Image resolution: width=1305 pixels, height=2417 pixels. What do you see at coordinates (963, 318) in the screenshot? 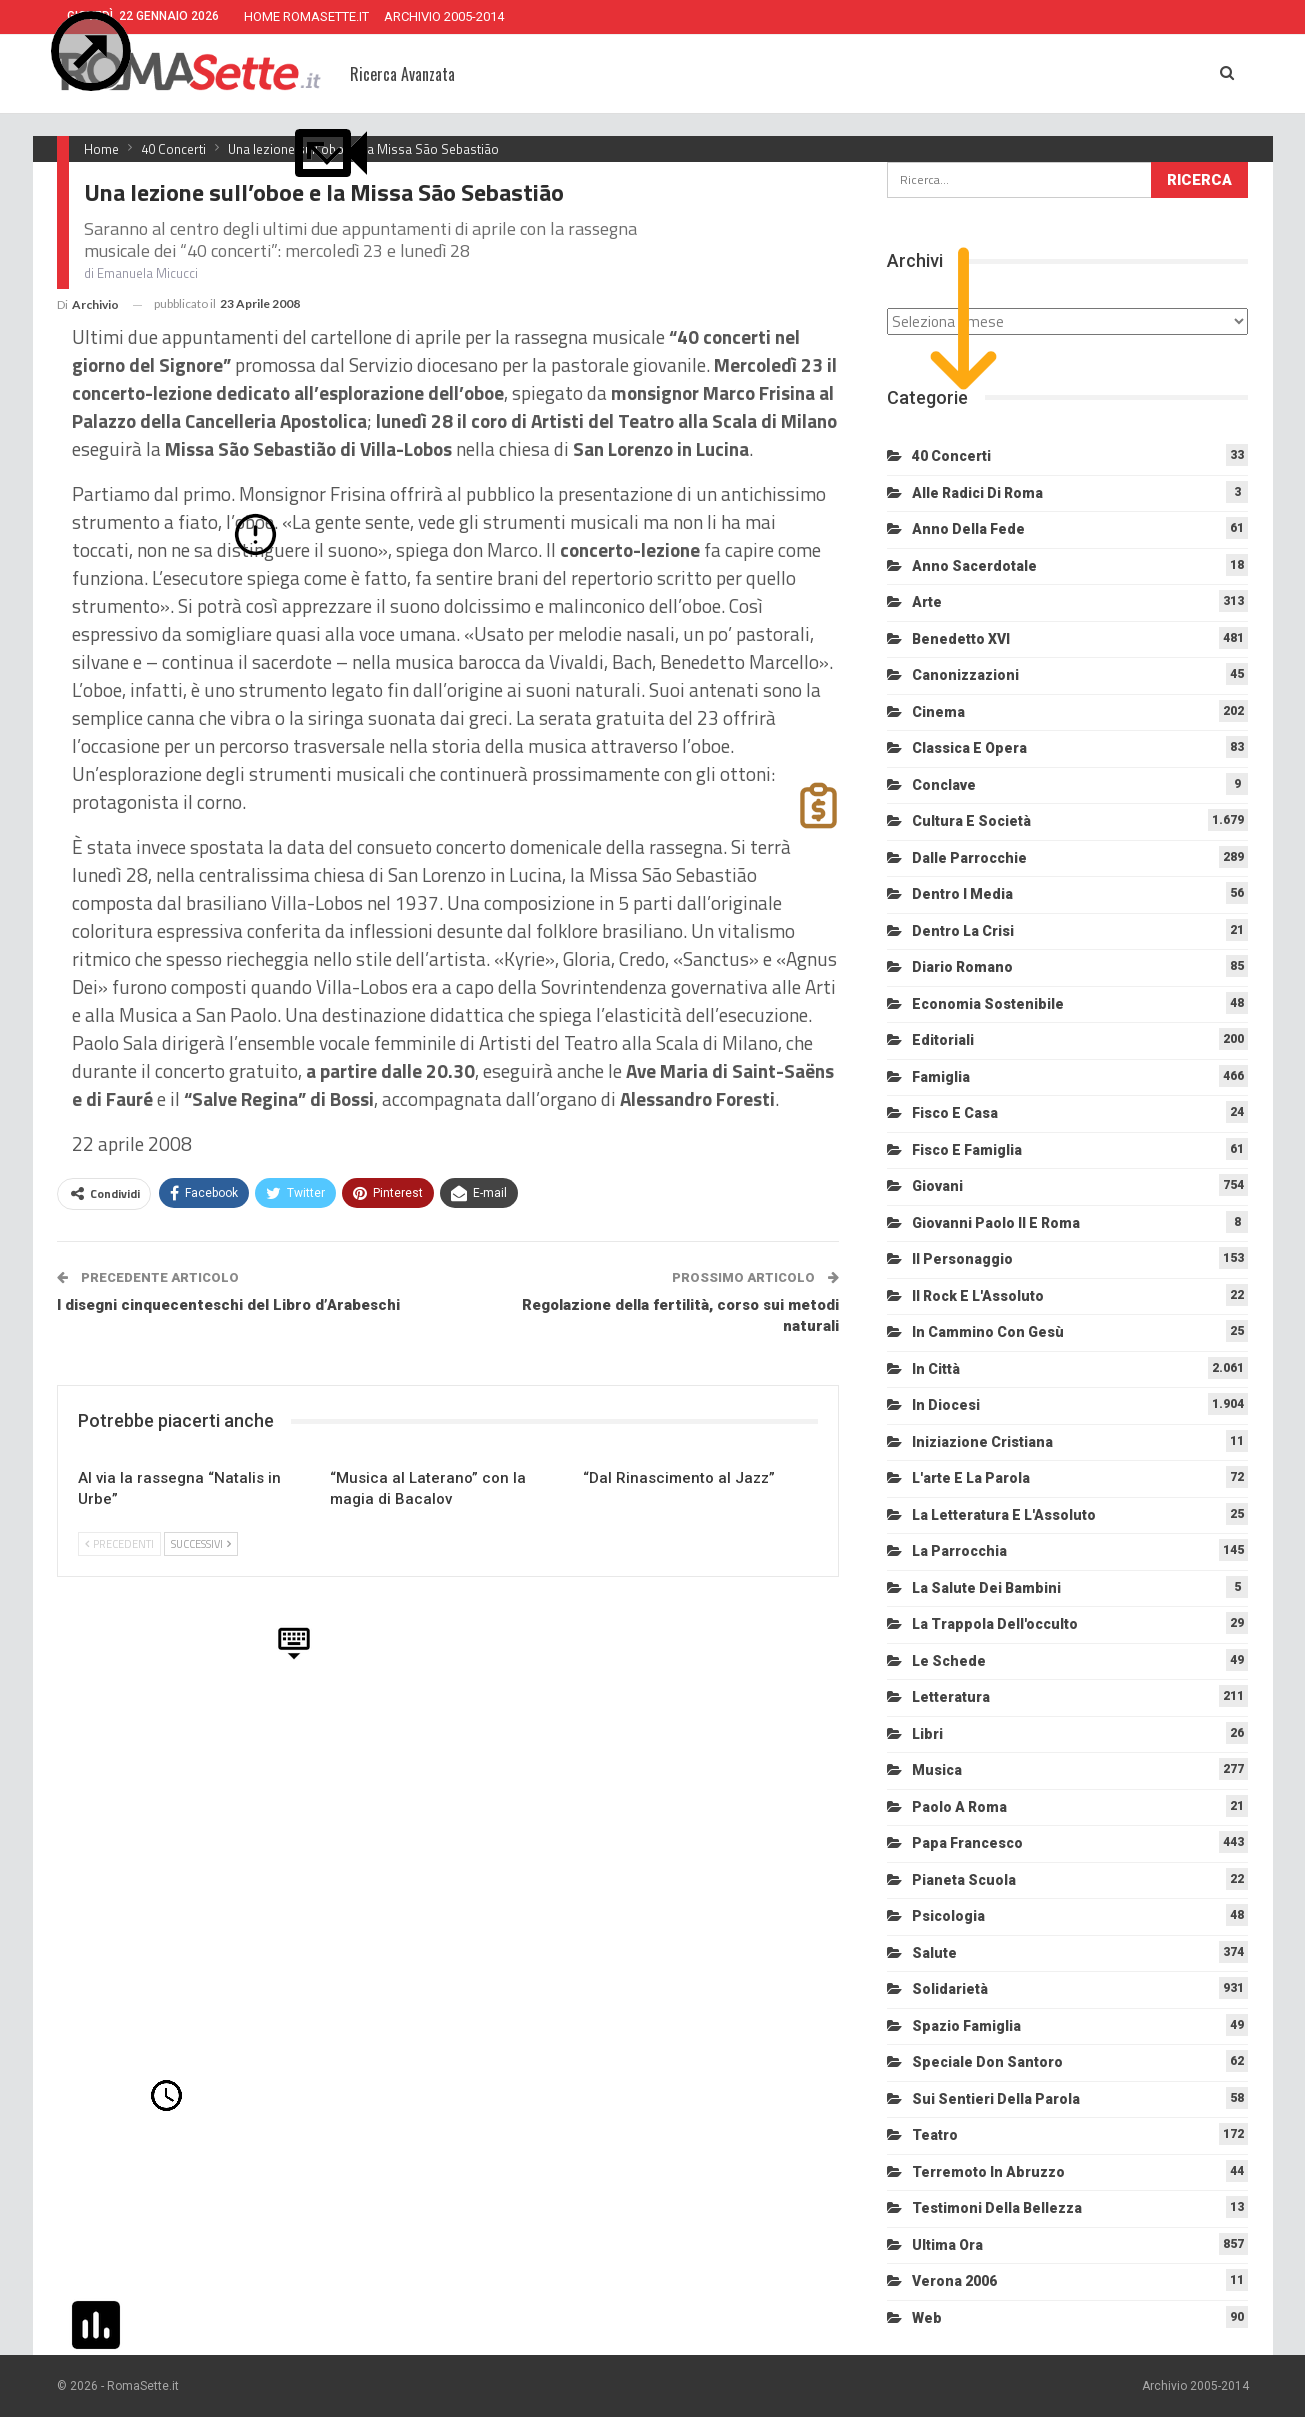
I see `scroll down for more content` at bounding box center [963, 318].